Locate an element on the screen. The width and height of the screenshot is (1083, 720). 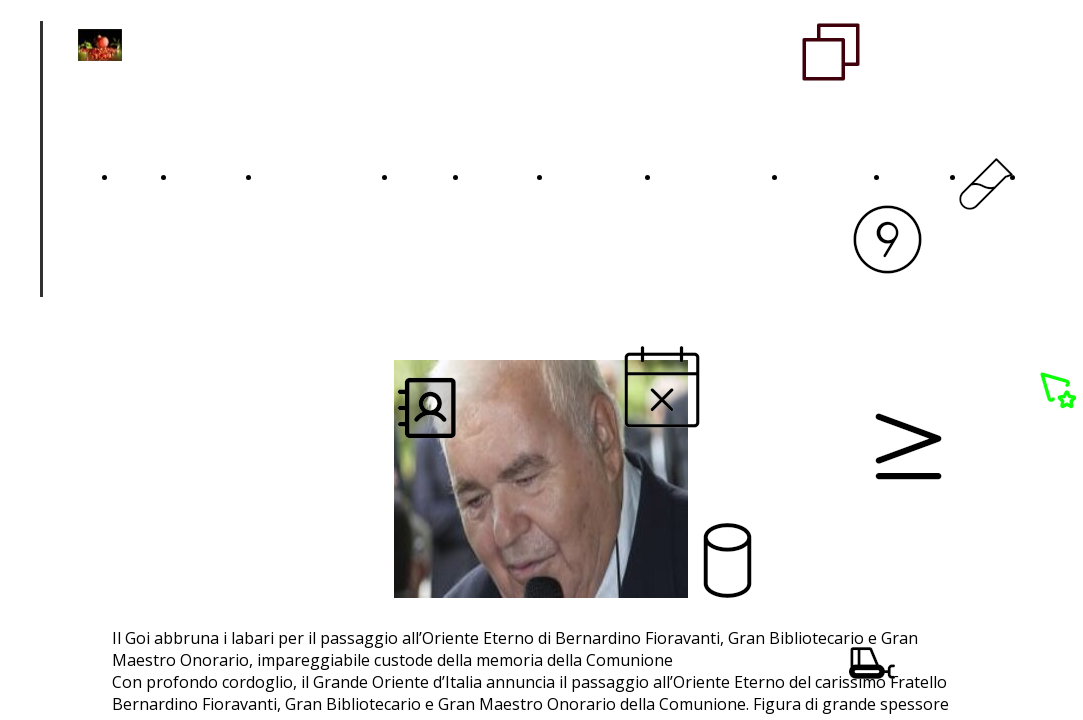
copy to clipboard is located at coordinates (831, 52).